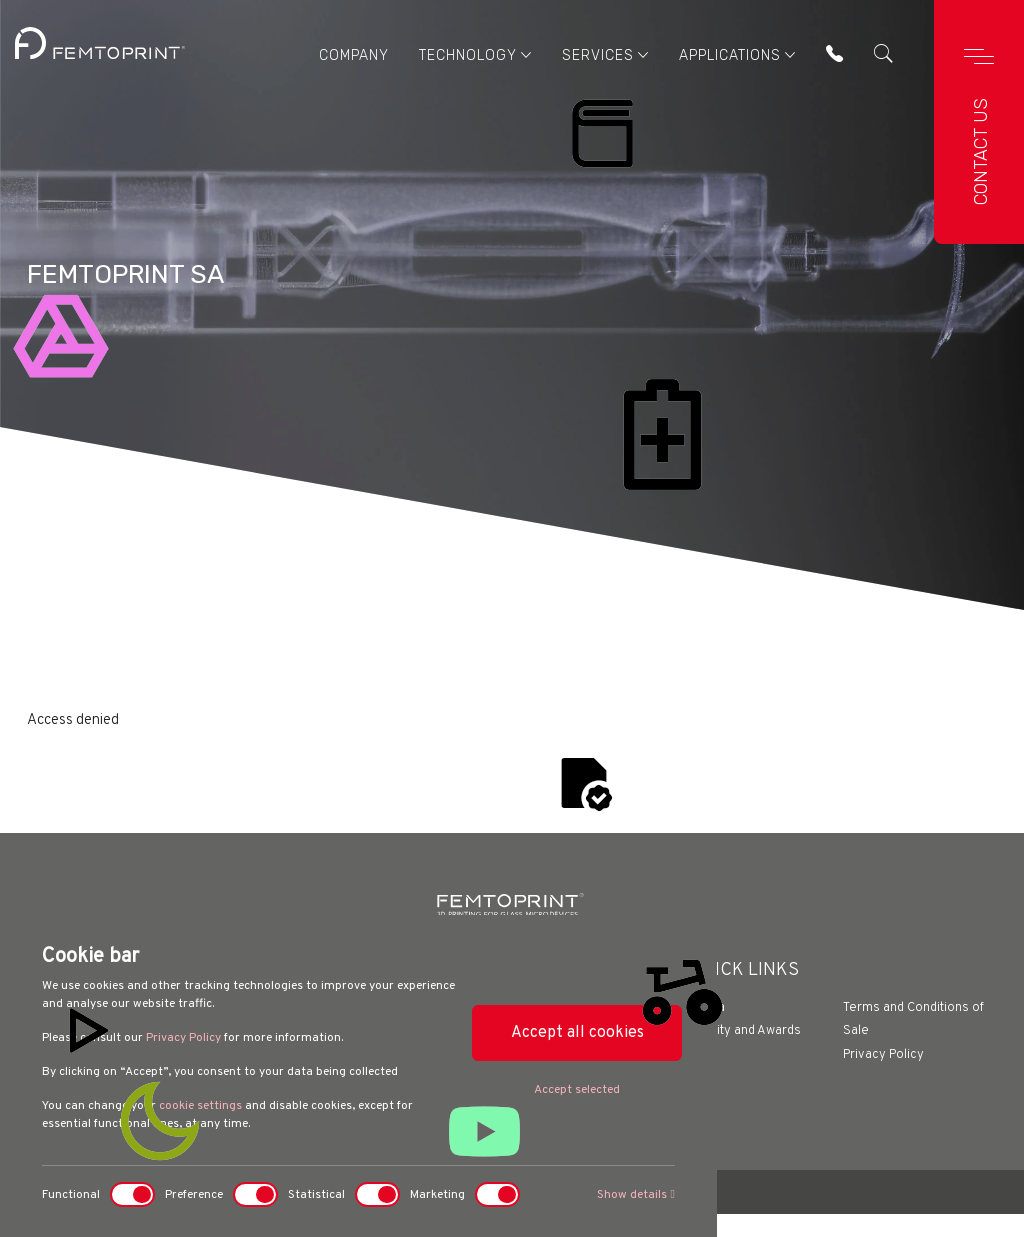 This screenshot has height=1237, width=1024. I want to click on enable battery saver mode, so click(662, 434).